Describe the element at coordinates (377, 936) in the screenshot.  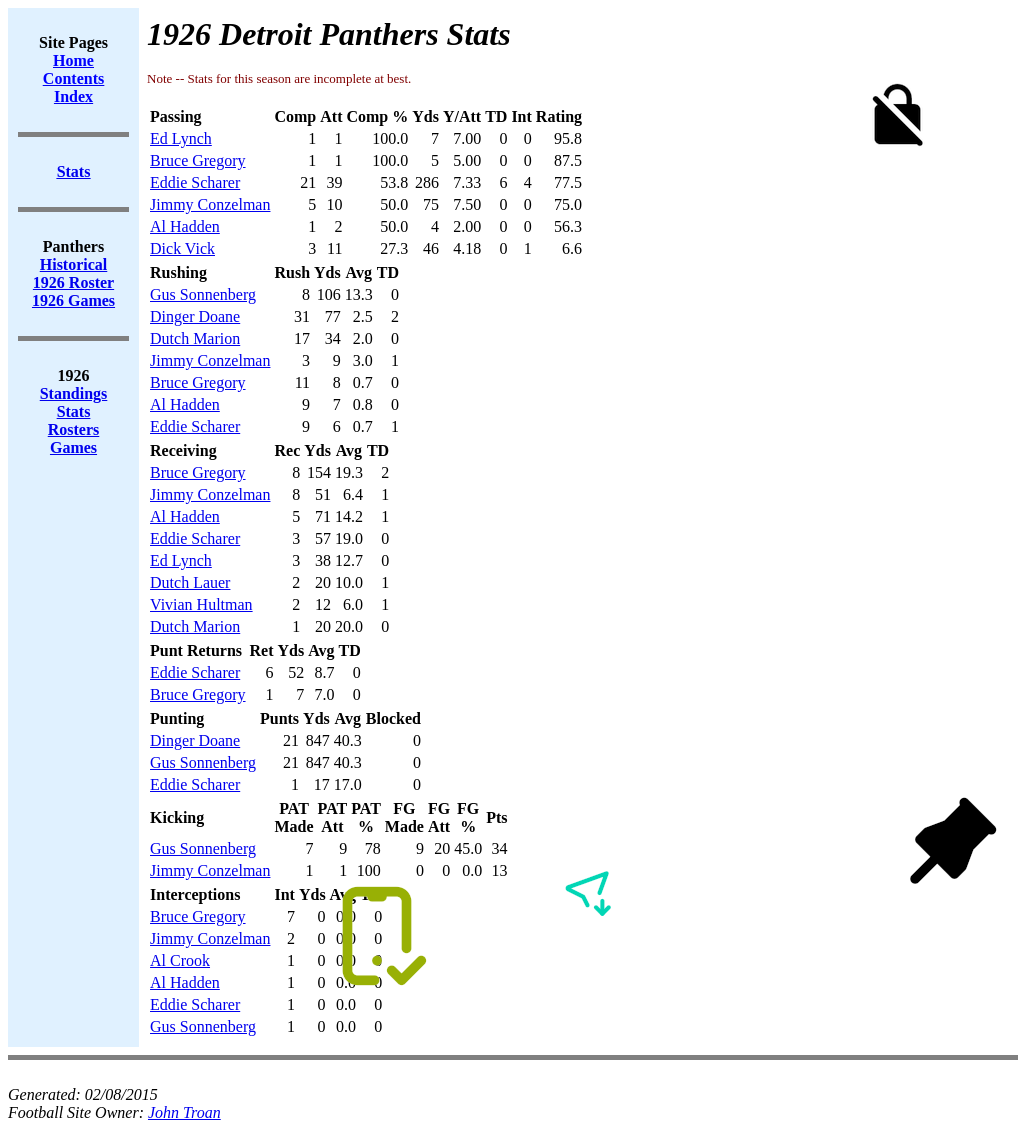
I see `mobile device verified successfully` at that location.